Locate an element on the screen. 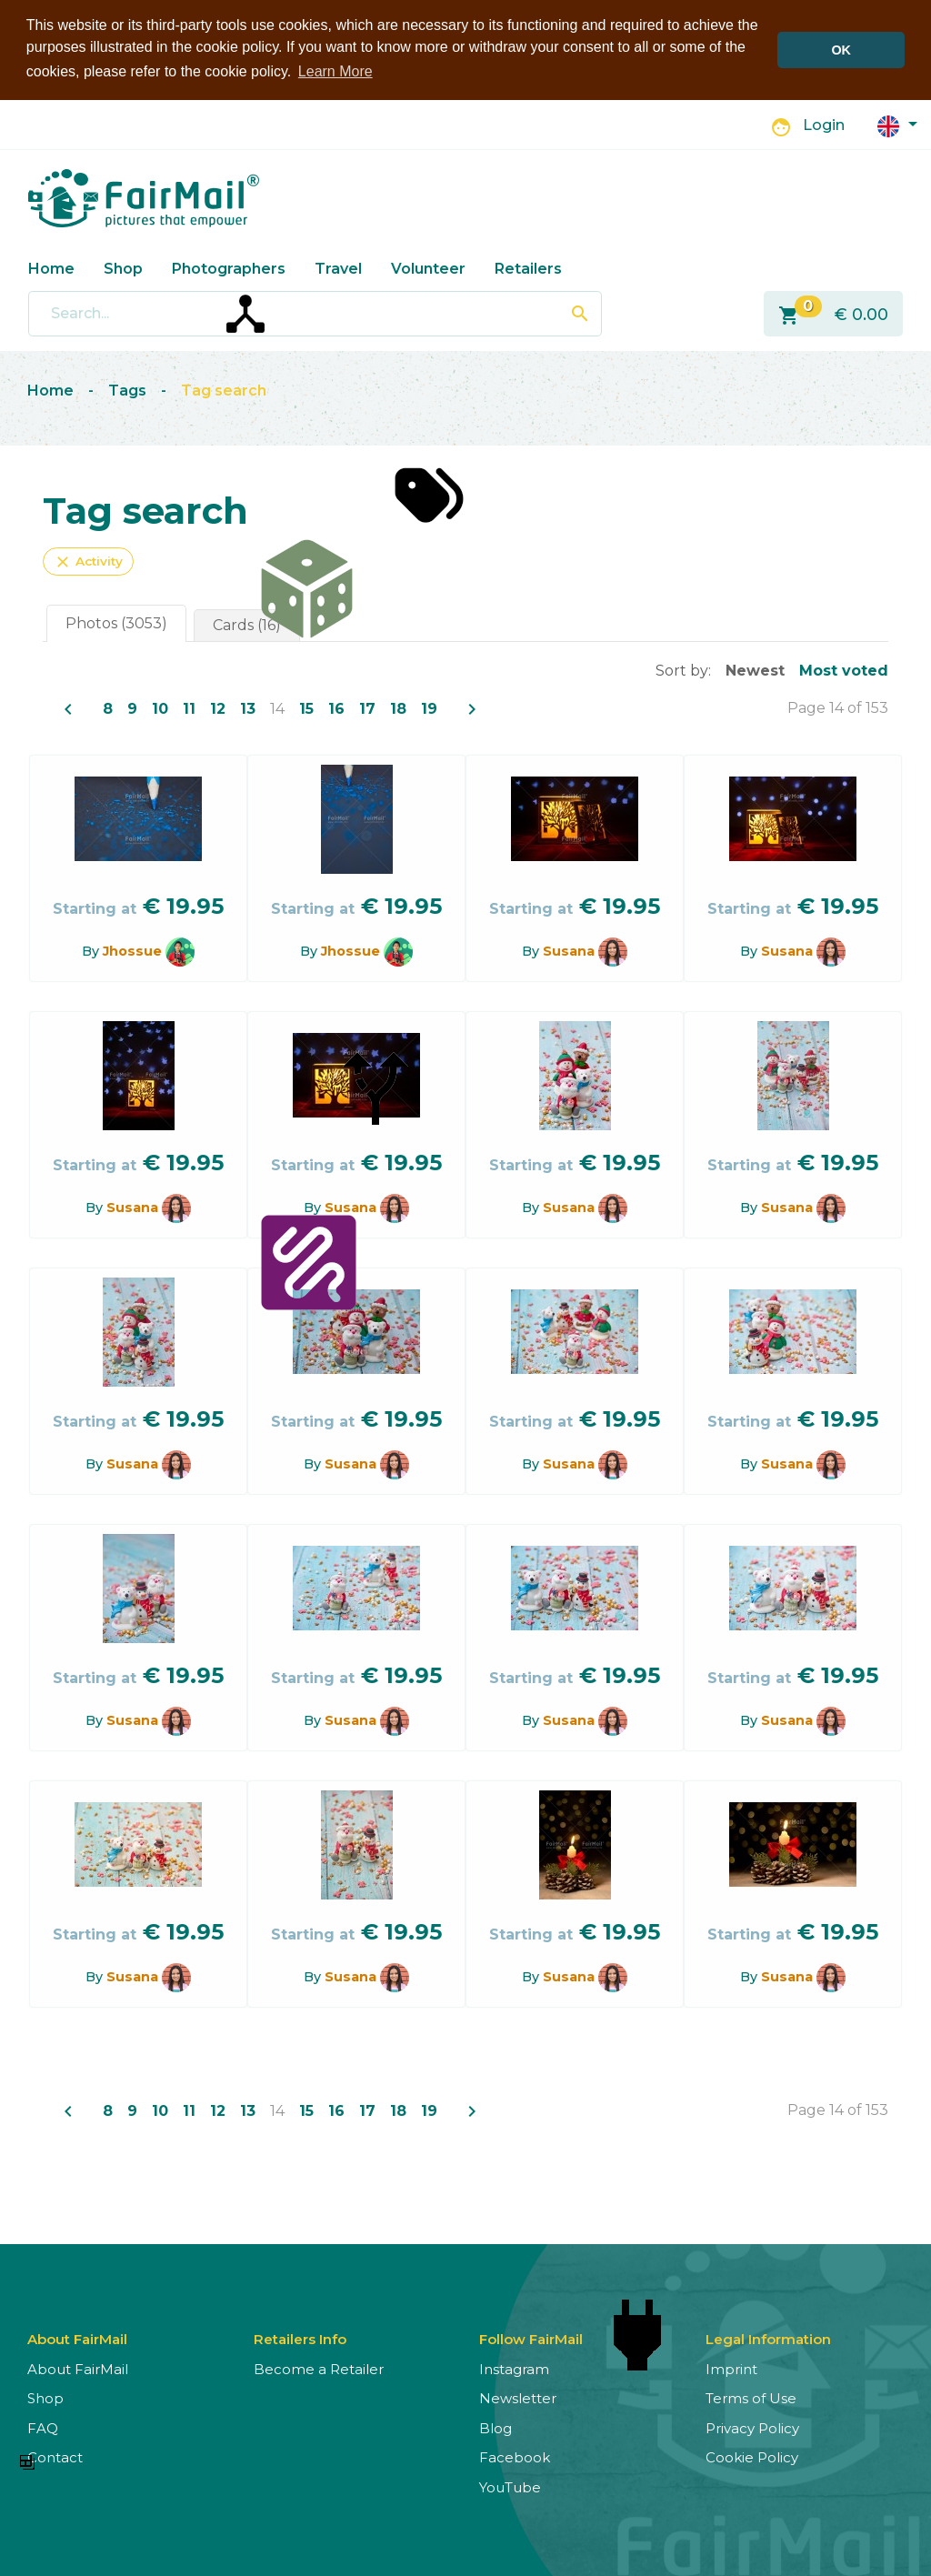  view alternative routes is located at coordinates (375, 1088).